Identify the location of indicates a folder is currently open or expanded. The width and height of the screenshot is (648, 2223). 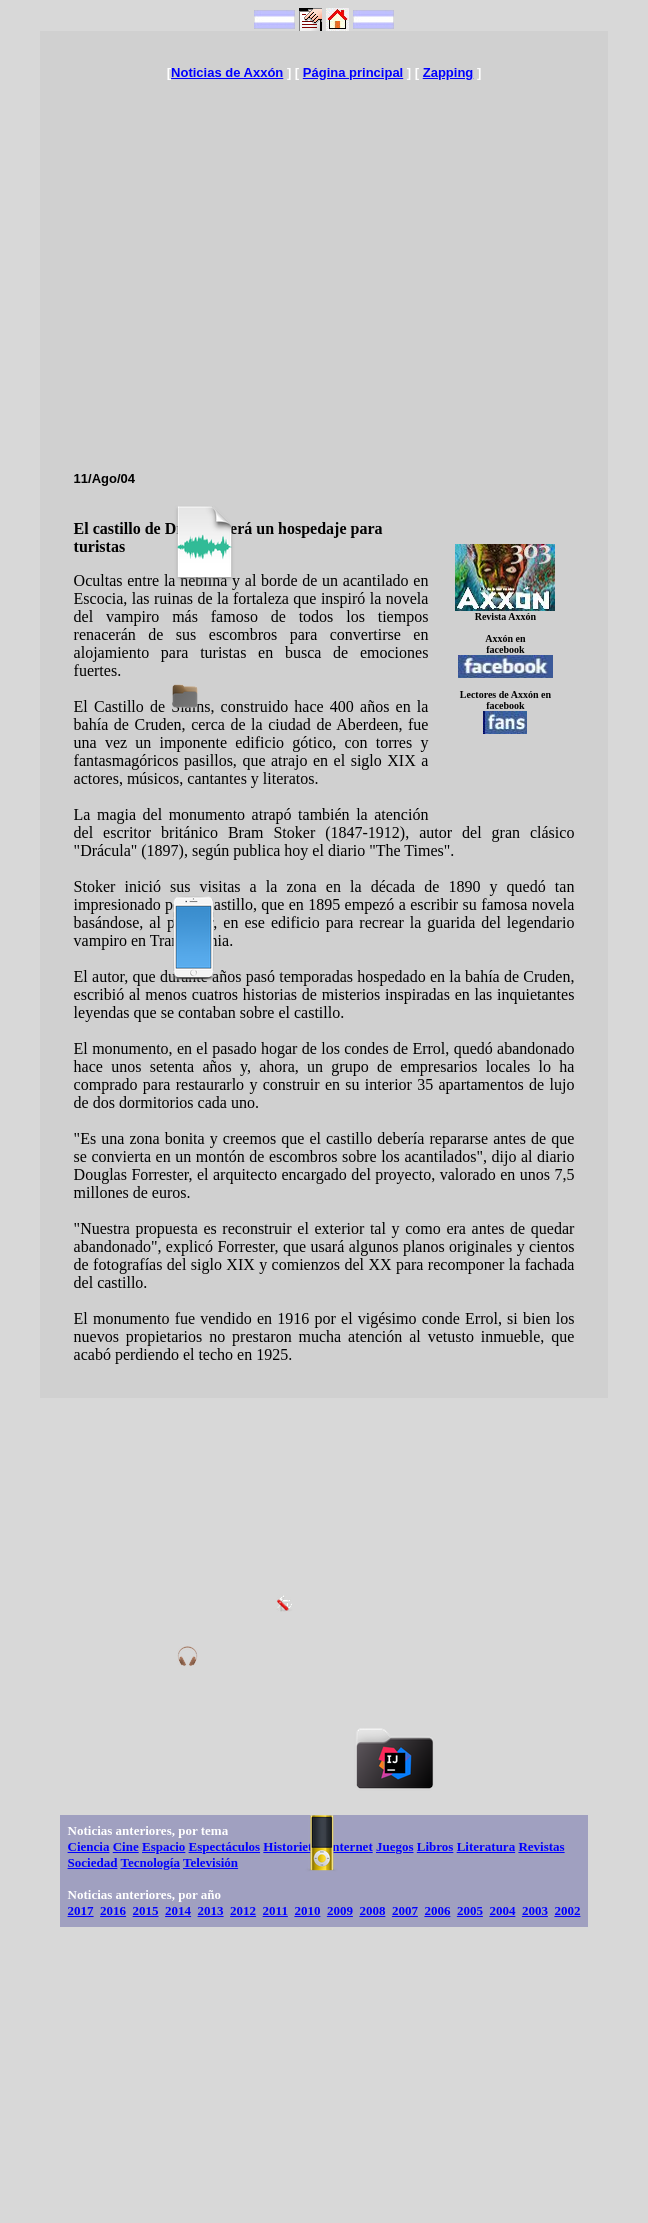
(185, 696).